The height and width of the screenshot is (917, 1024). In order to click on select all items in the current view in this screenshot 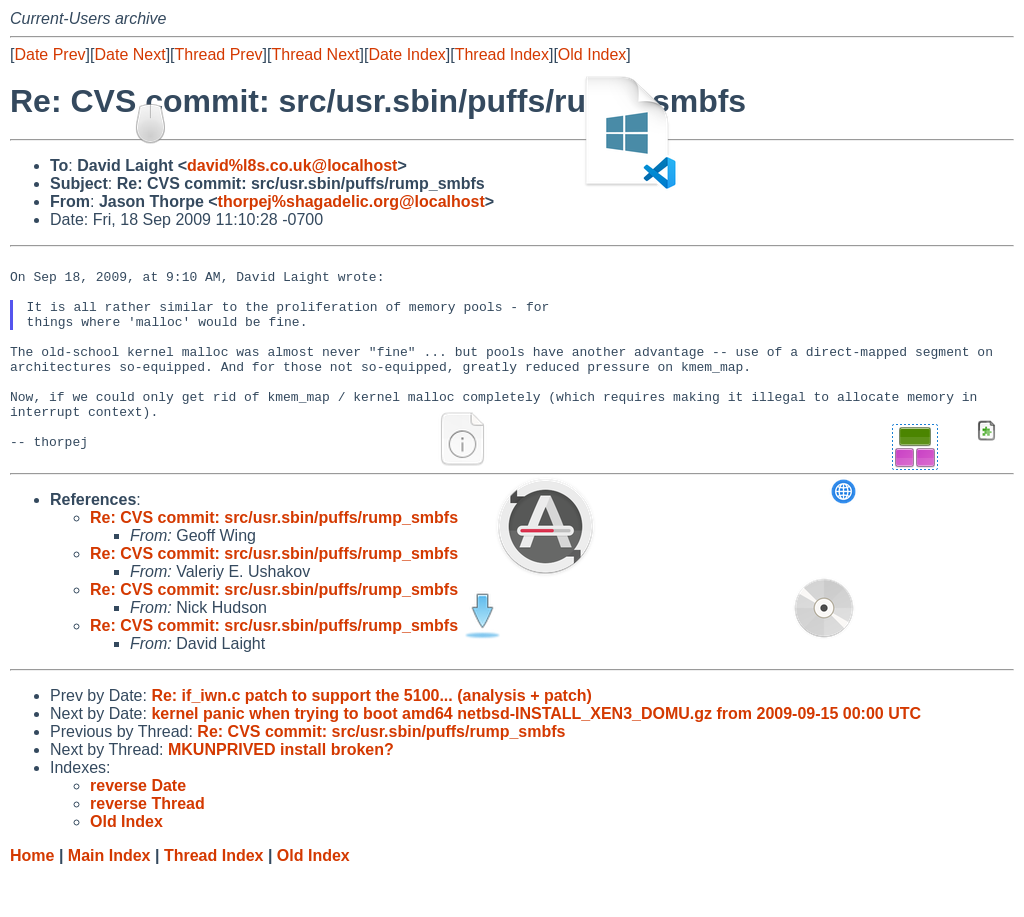, I will do `click(915, 447)`.